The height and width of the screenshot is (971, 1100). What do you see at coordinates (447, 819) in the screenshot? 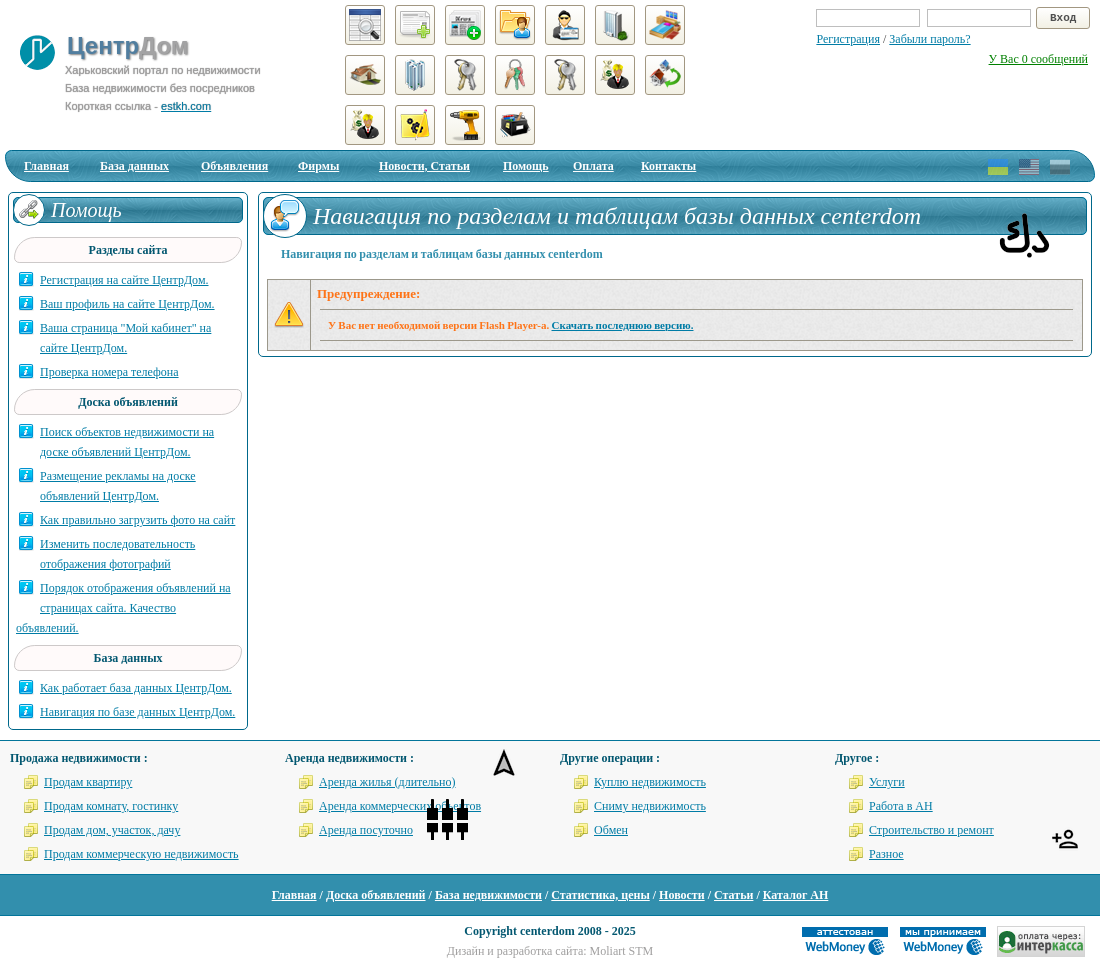
I see `configure audio or video input components` at bounding box center [447, 819].